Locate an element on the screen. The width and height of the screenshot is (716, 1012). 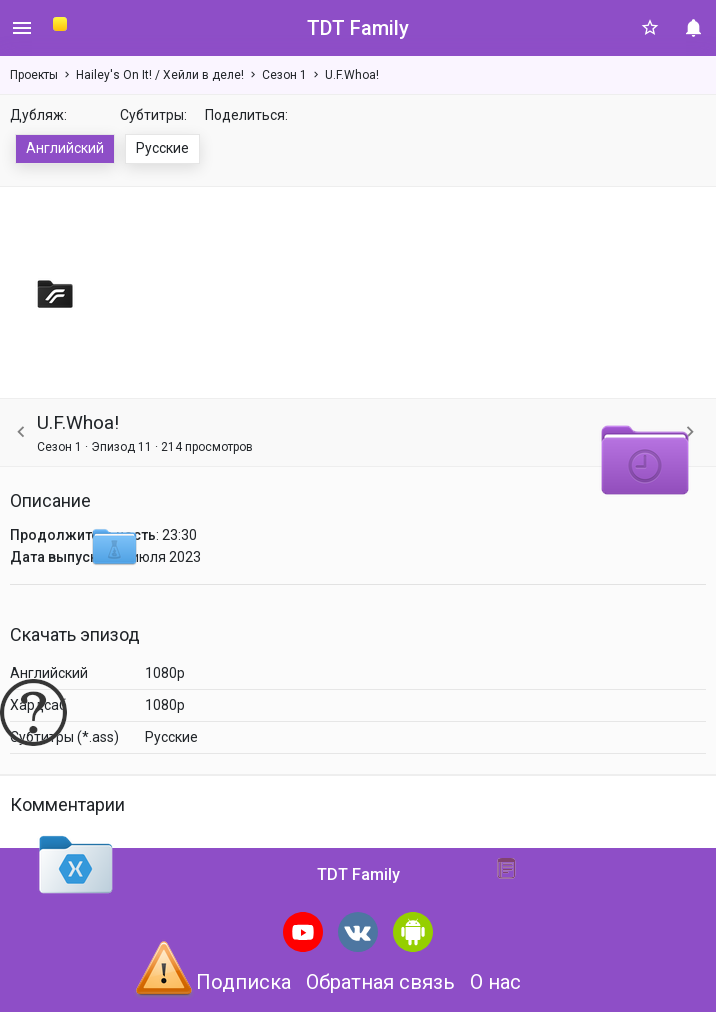
open Xamarin project files folder is located at coordinates (75, 866).